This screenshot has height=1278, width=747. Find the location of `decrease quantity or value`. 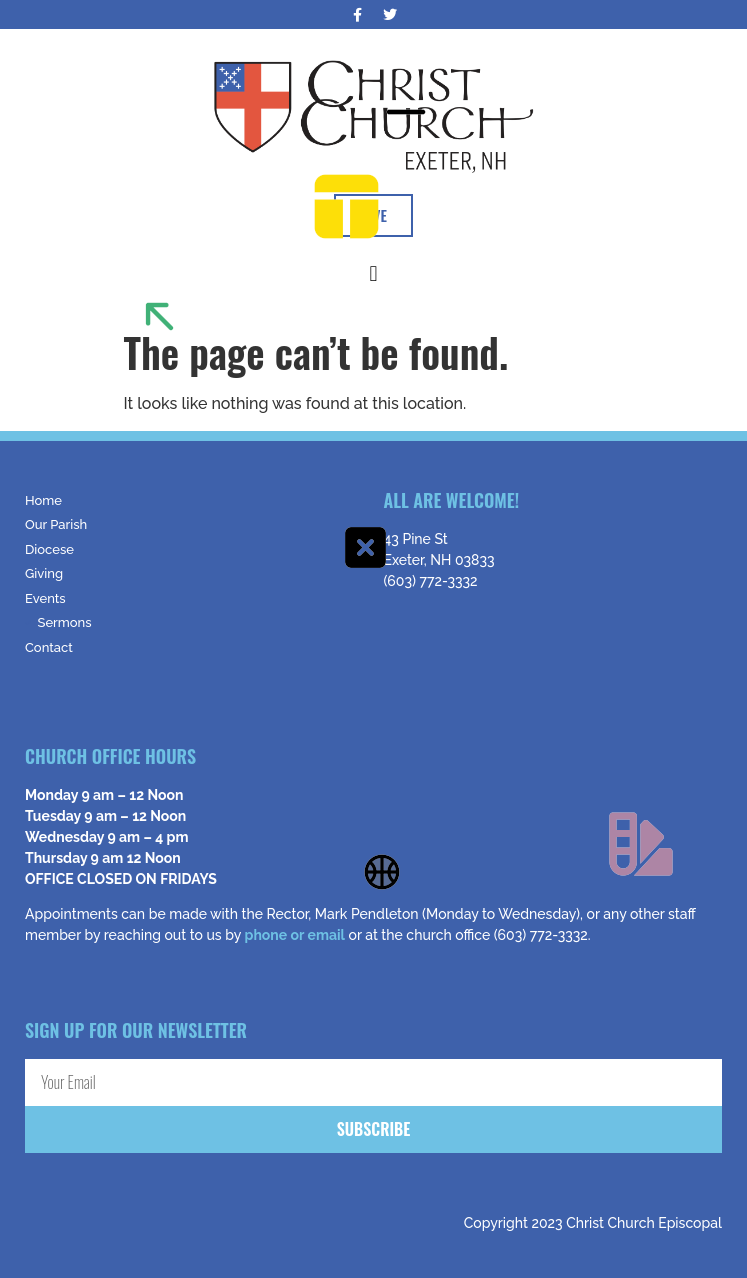

decrease quantity or value is located at coordinates (406, 112).